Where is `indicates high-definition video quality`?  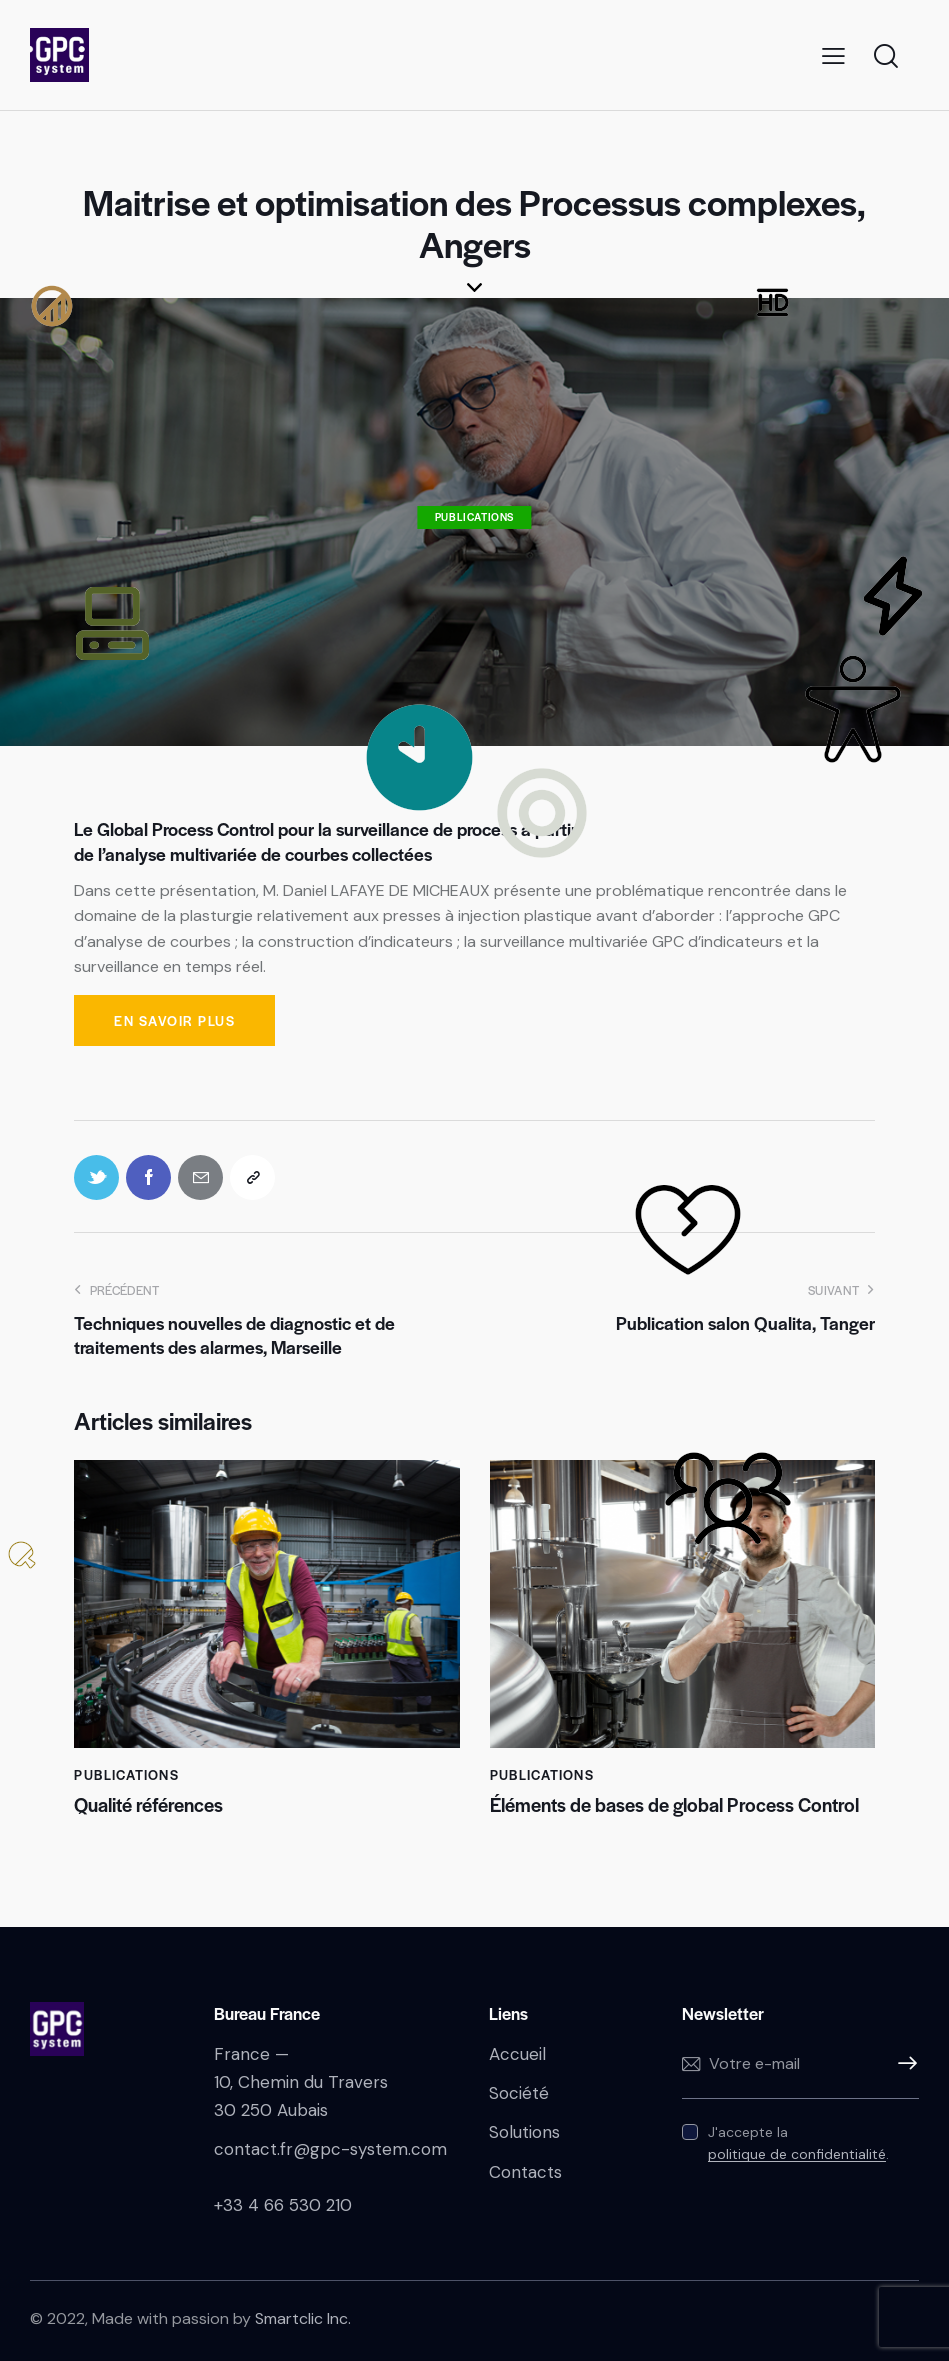 indicates high-definition video quality is located at coordinates (772, 302).